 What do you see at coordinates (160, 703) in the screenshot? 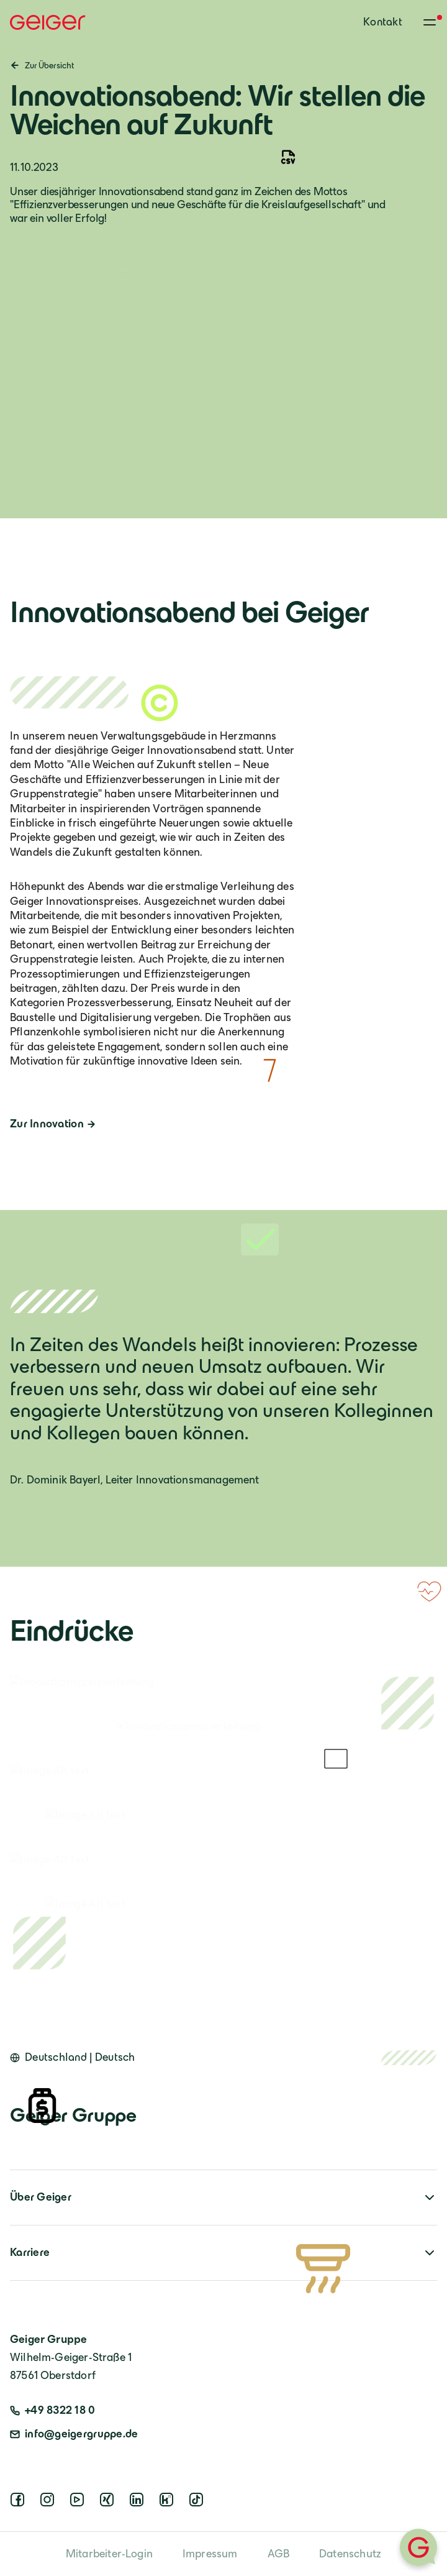
I see `indicates copyrighted content` at bounding box center [160, 703].